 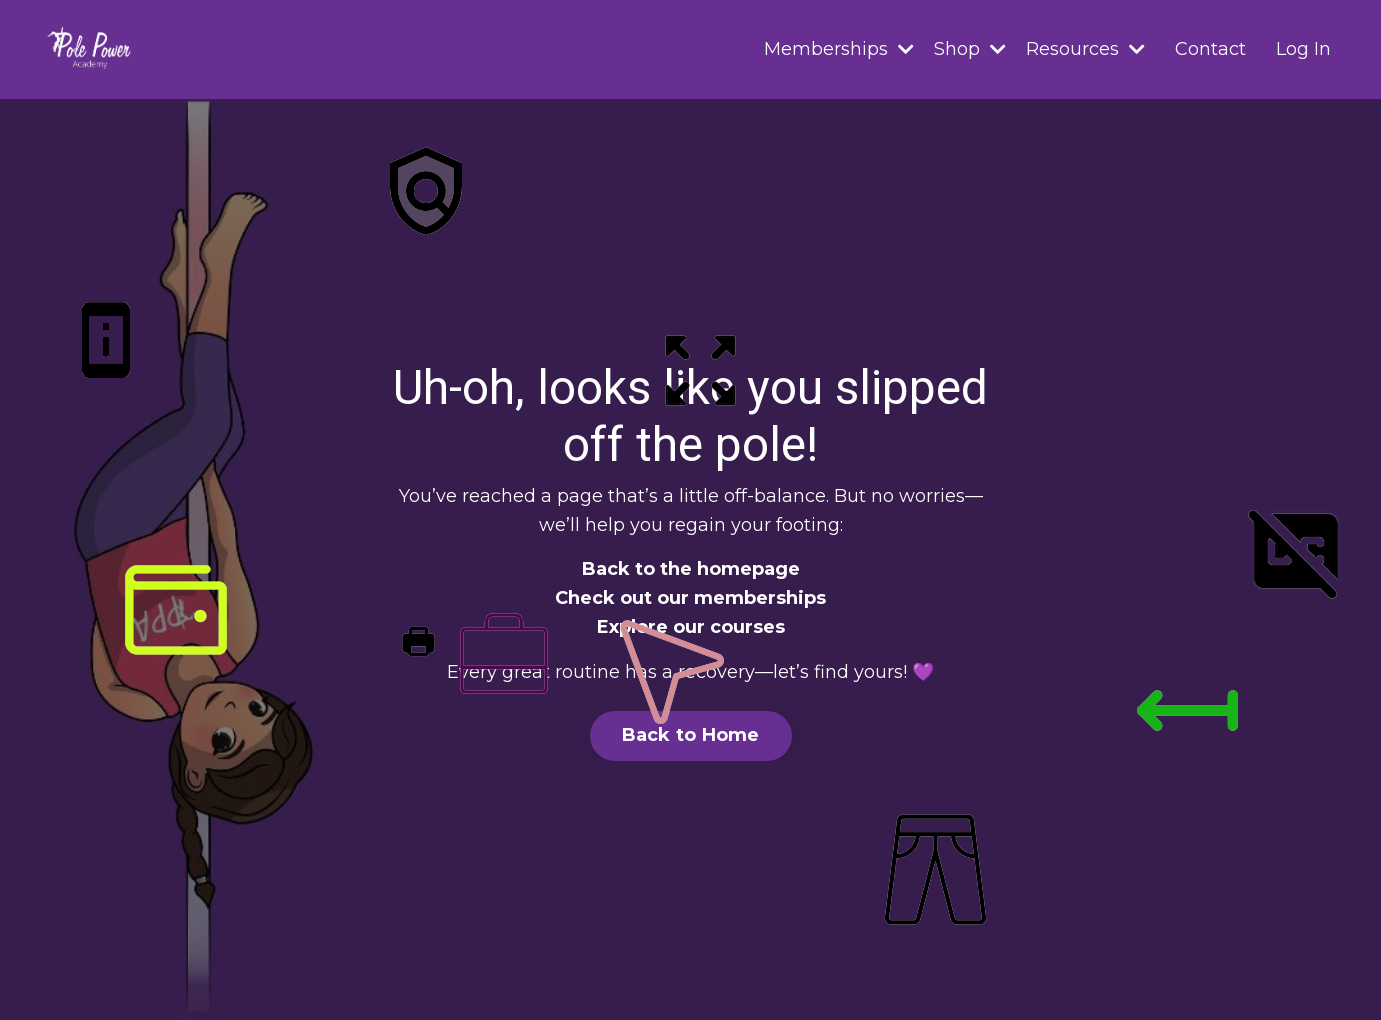 I want to click on expand to full screen mode, so click(x=700, y=370).